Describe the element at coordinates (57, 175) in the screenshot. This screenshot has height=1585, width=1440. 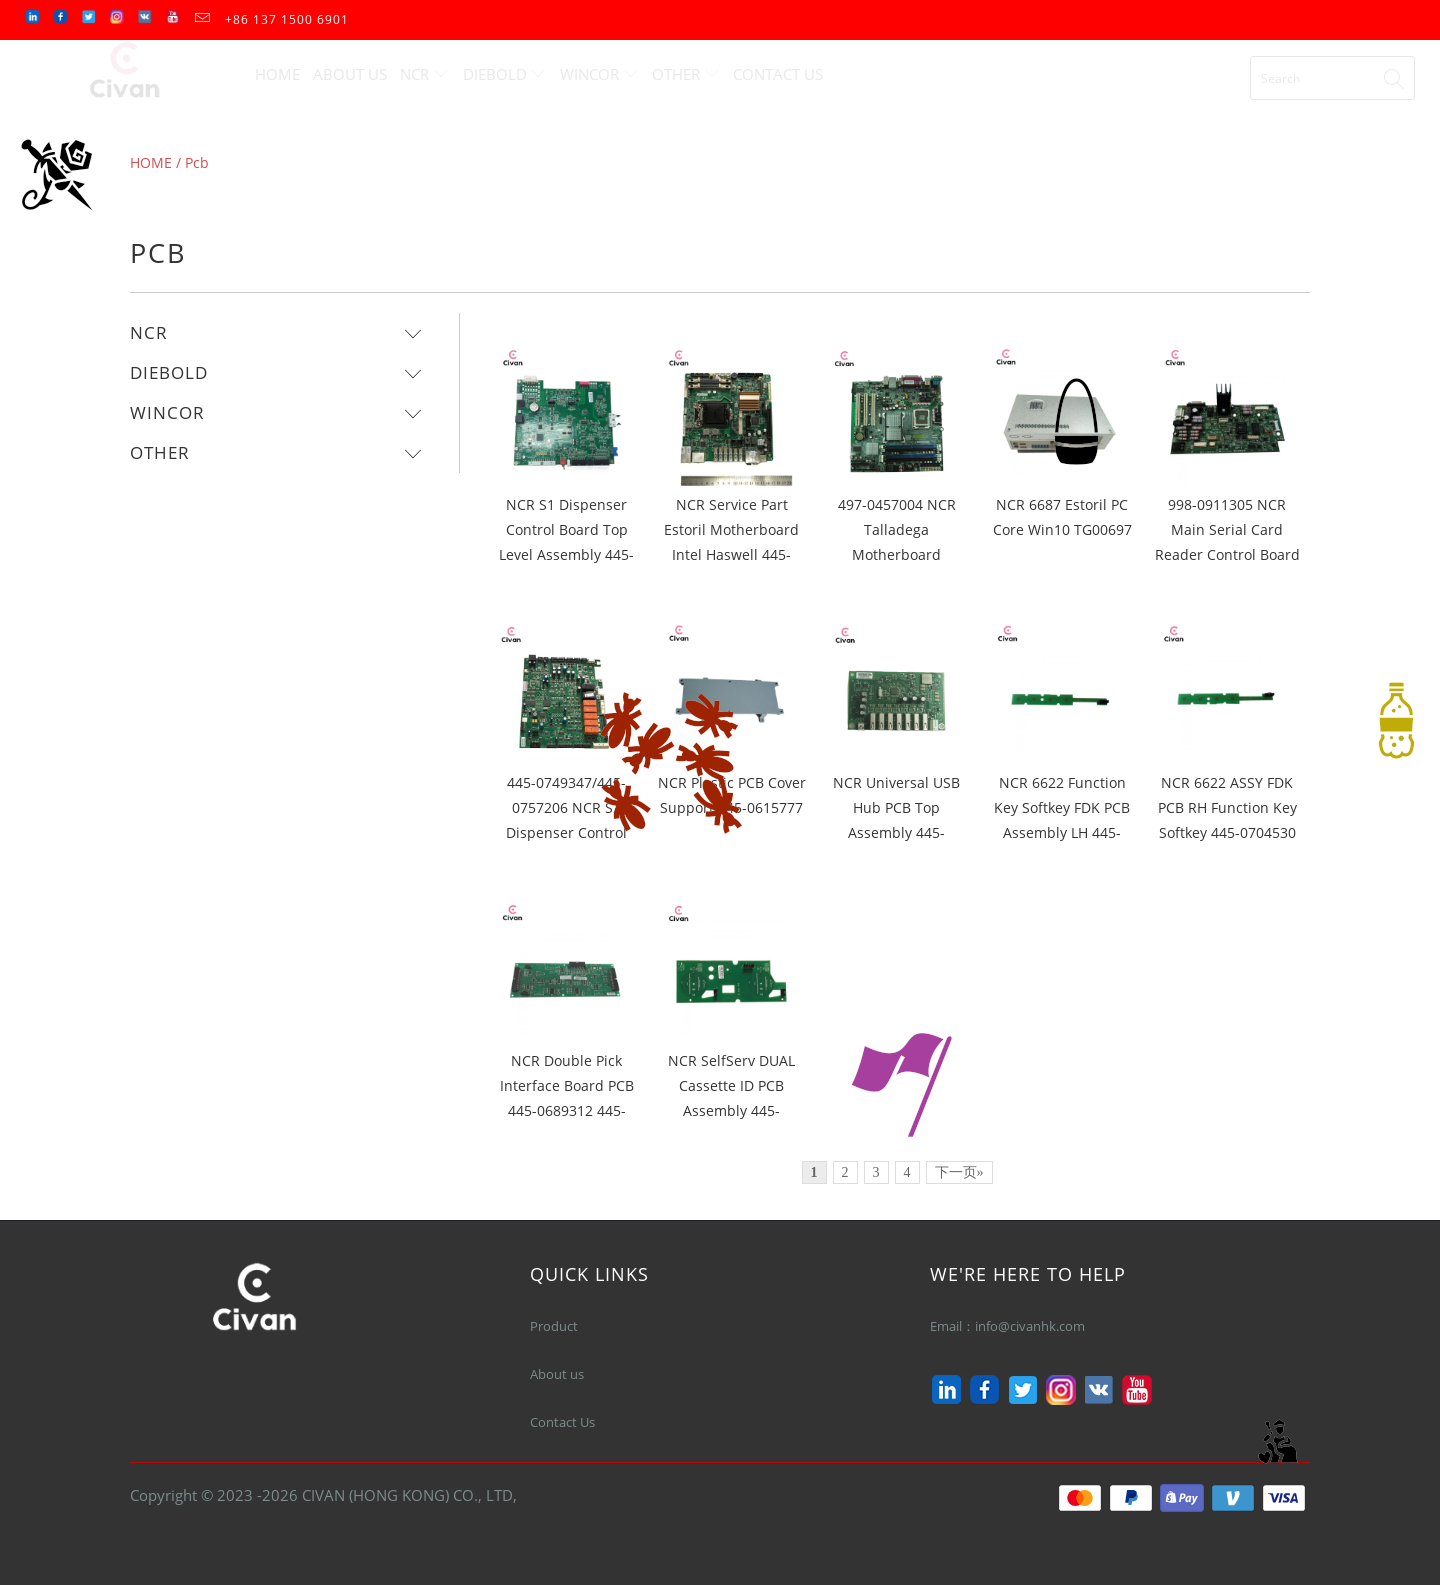
I see `select rogue or assassin character class` at that location.